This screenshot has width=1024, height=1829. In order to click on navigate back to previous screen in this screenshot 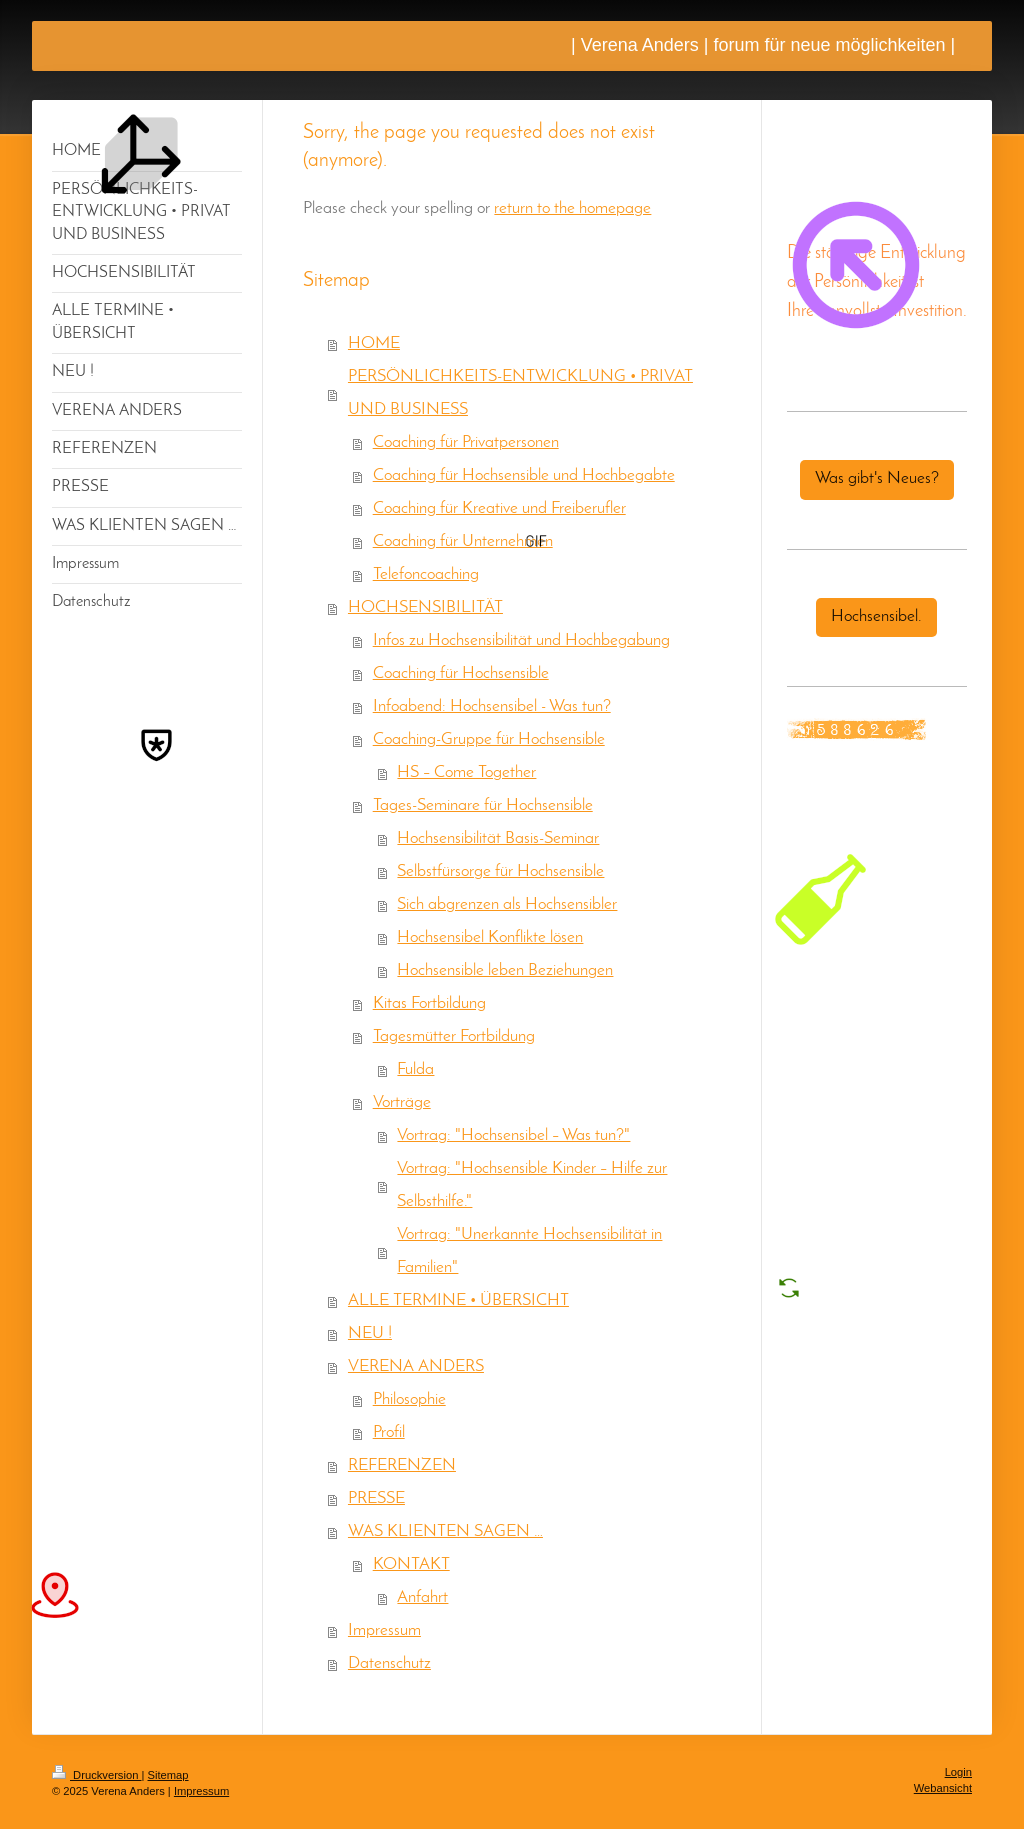, I will do `click(856, 265)`.